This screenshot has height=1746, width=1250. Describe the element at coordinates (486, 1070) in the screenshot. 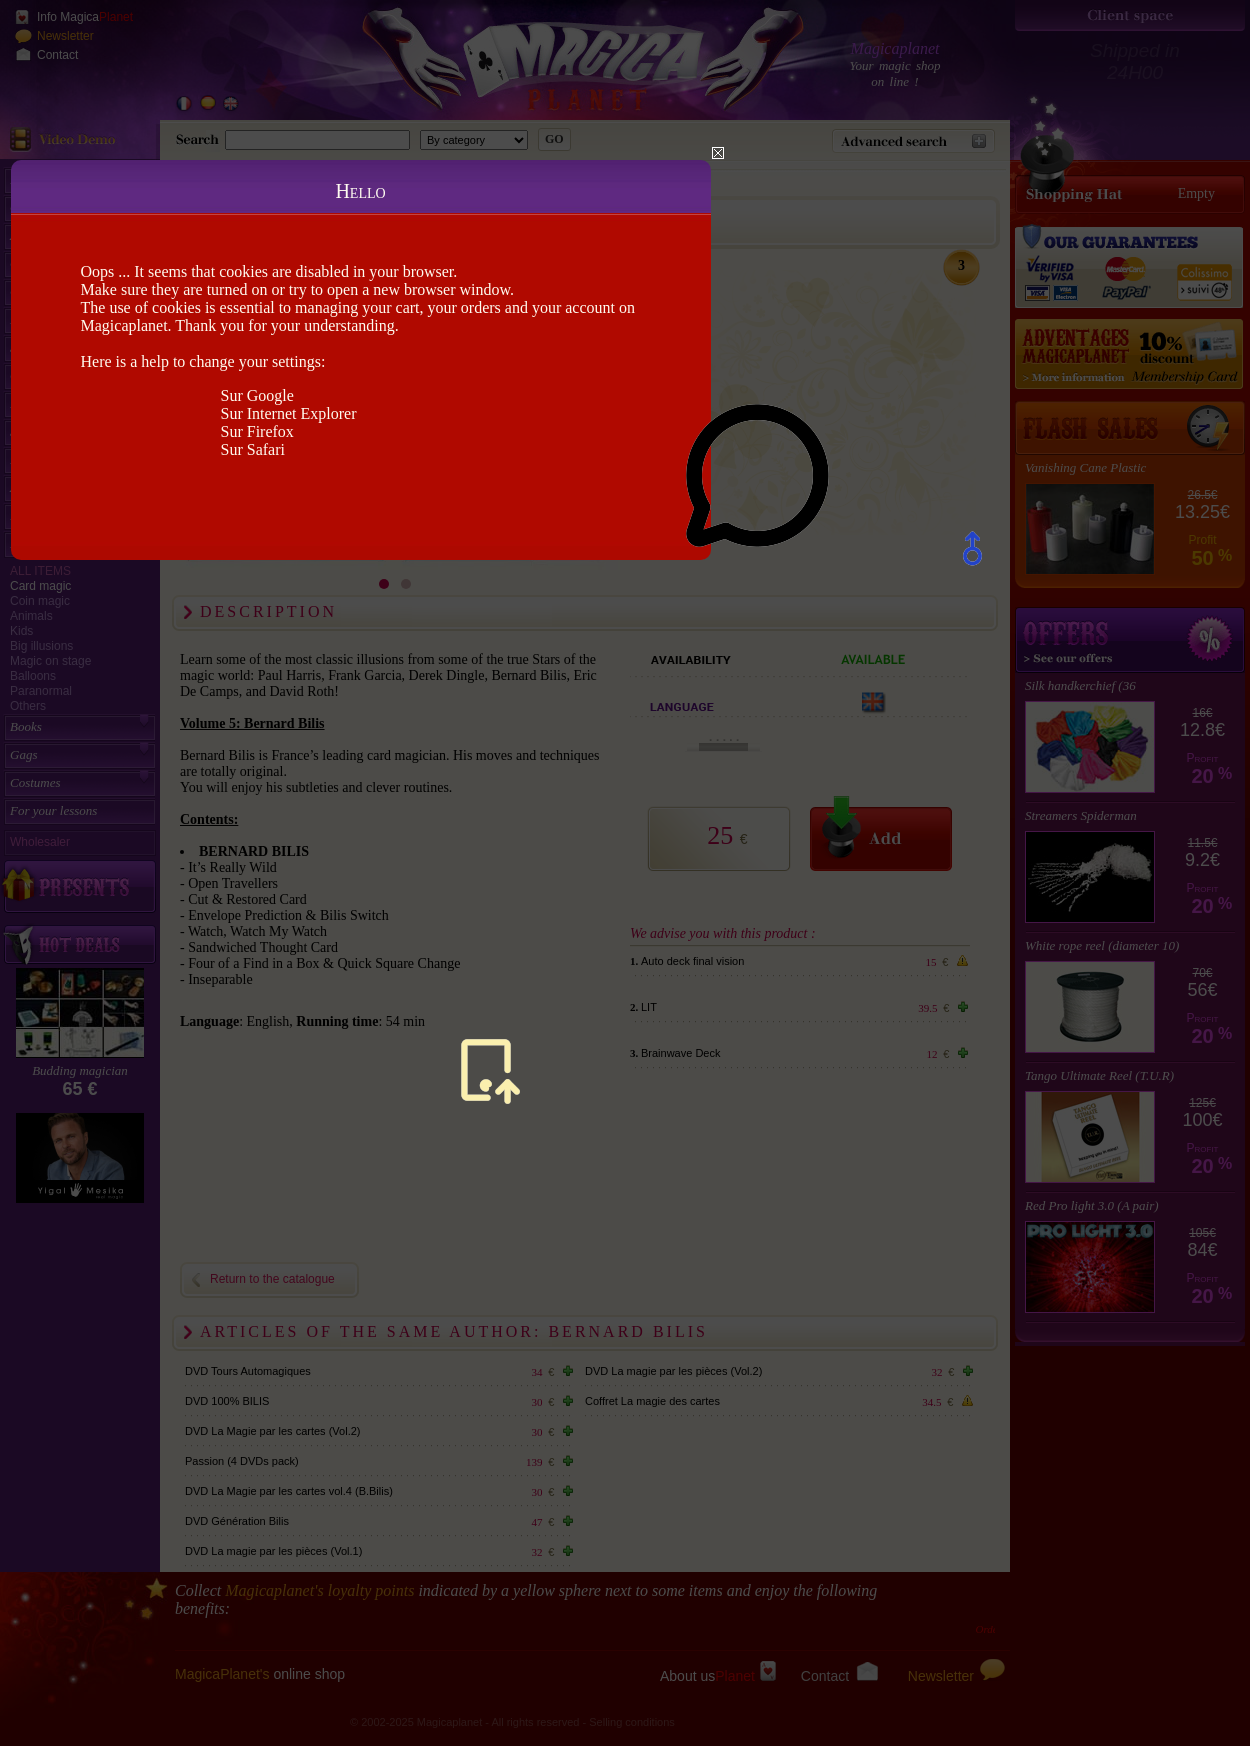

I see `upload content to tablet device` at that location.